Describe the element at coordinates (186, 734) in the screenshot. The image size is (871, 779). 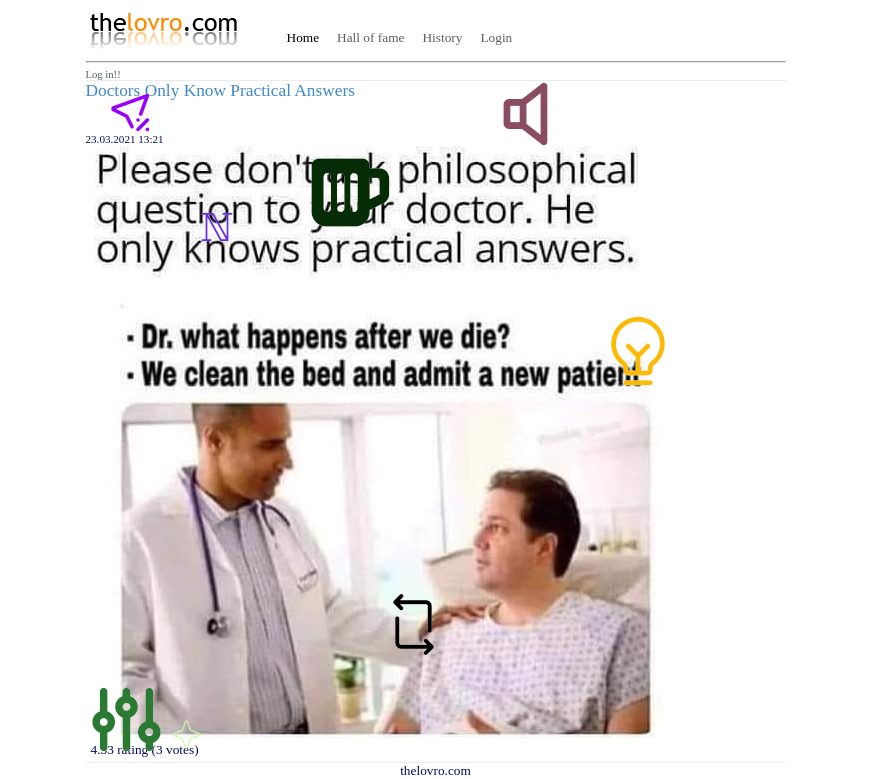
I see `indicates a featured or highlighted item` at that location.